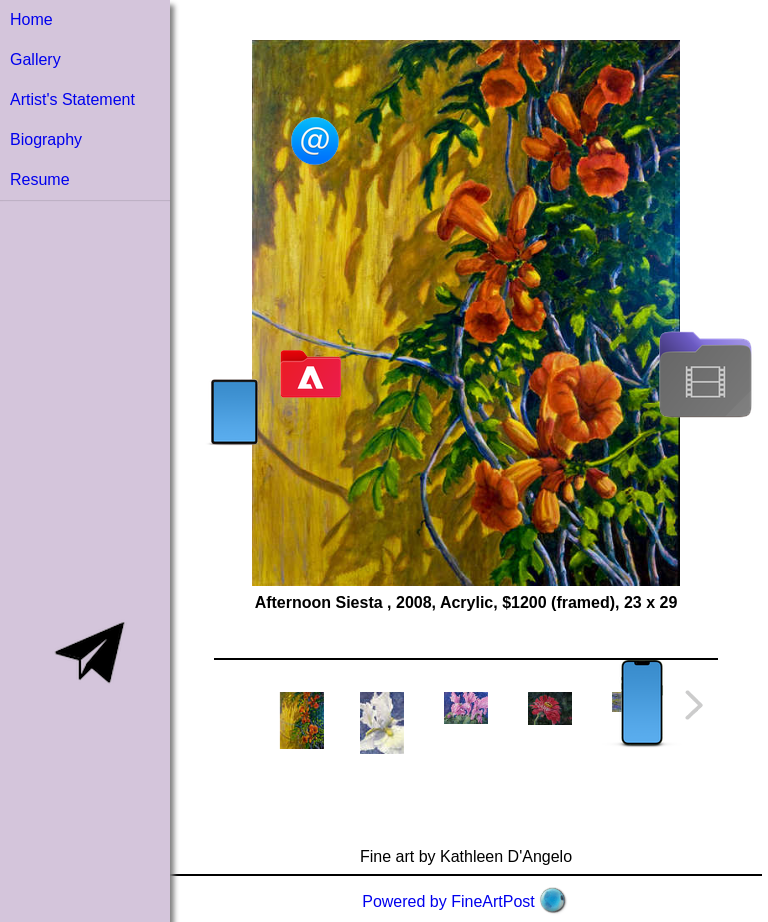  What do you see at coordinates (705, 374) in the screenshot?
I see `open your videos folder` at bounding box center [705, 374].